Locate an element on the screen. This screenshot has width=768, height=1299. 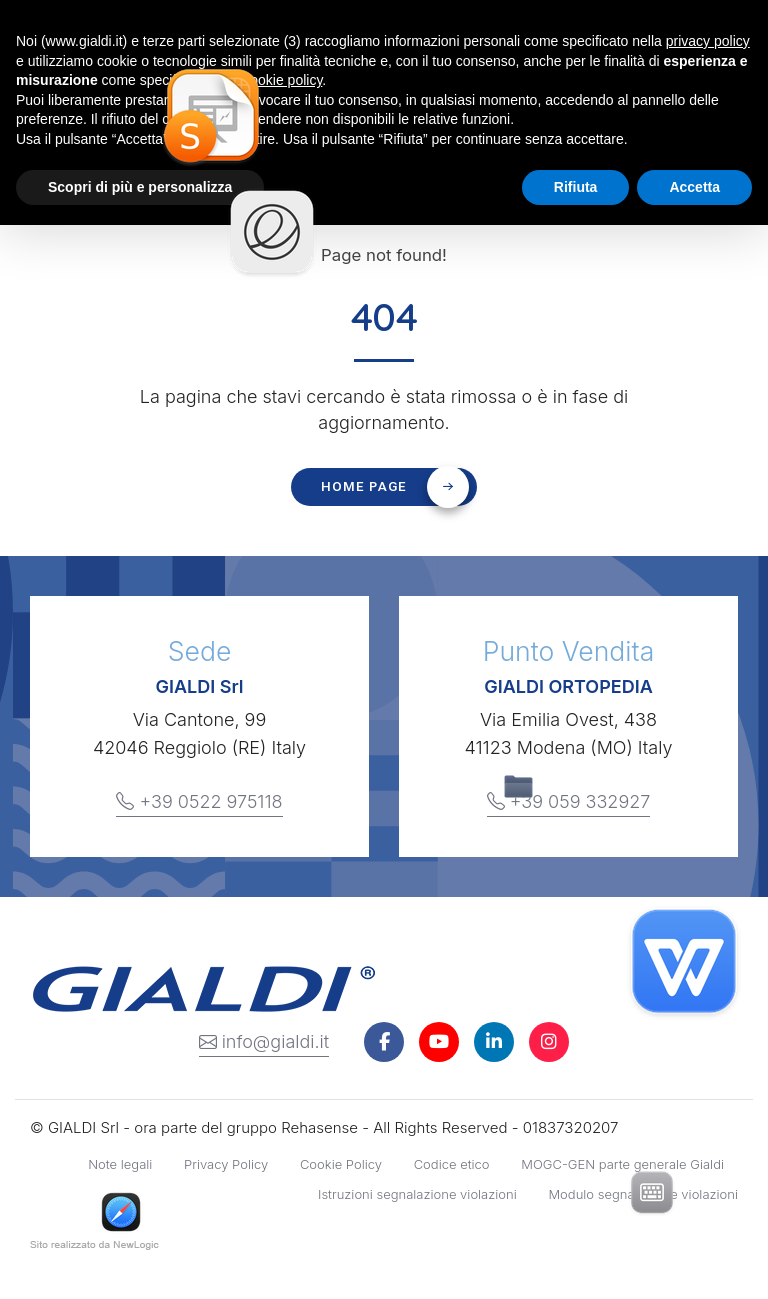
launch elementary OS app or settings is located at coordinates (272, 232).